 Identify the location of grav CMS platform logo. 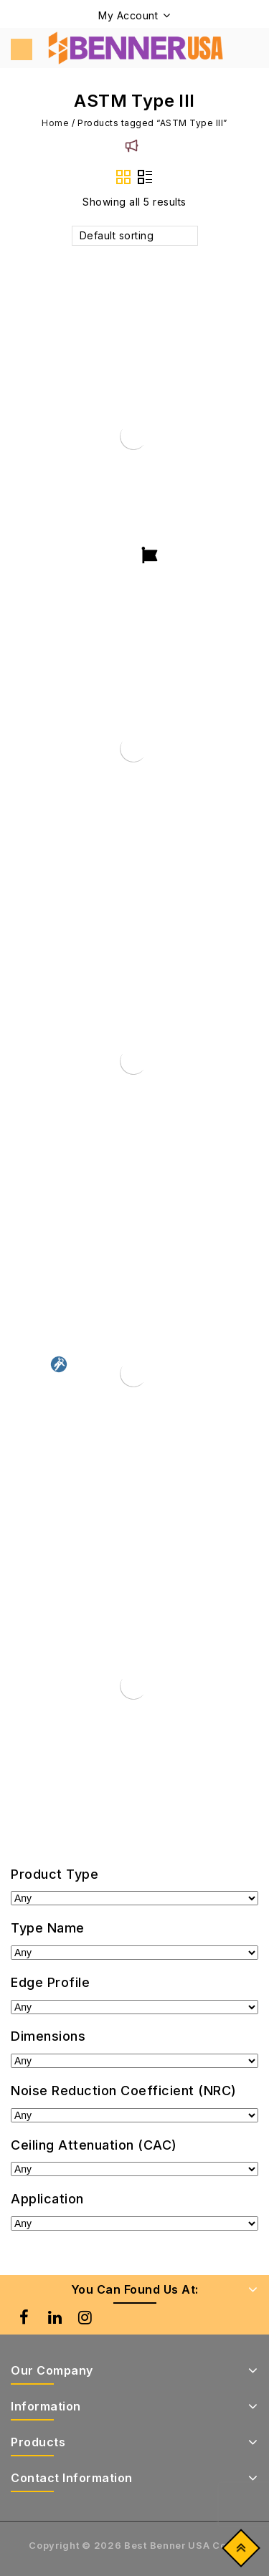
(59, 1364).